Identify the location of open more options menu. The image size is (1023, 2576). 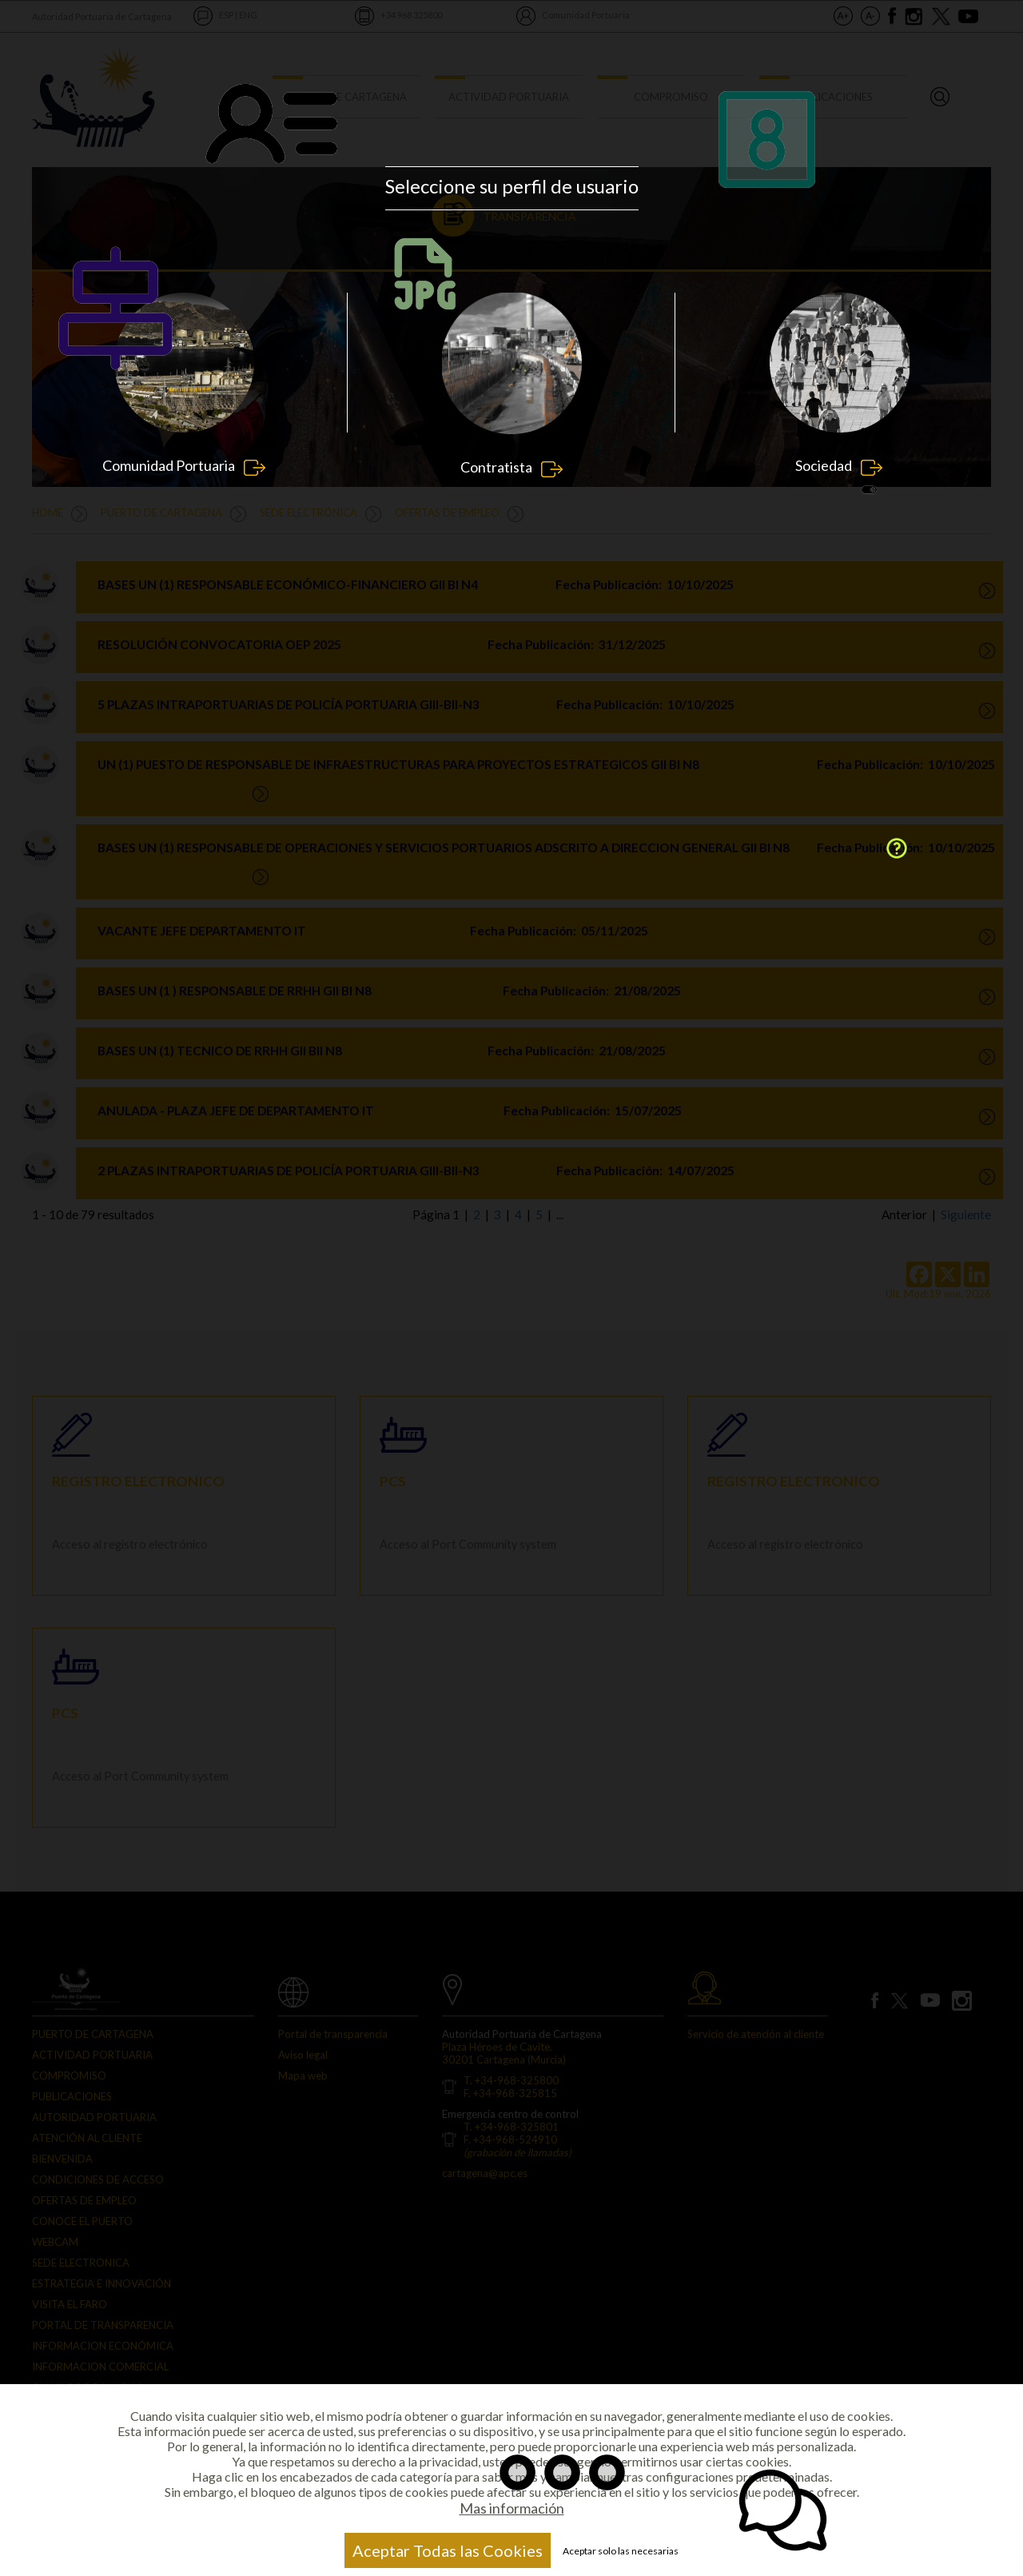
(562, 2472).